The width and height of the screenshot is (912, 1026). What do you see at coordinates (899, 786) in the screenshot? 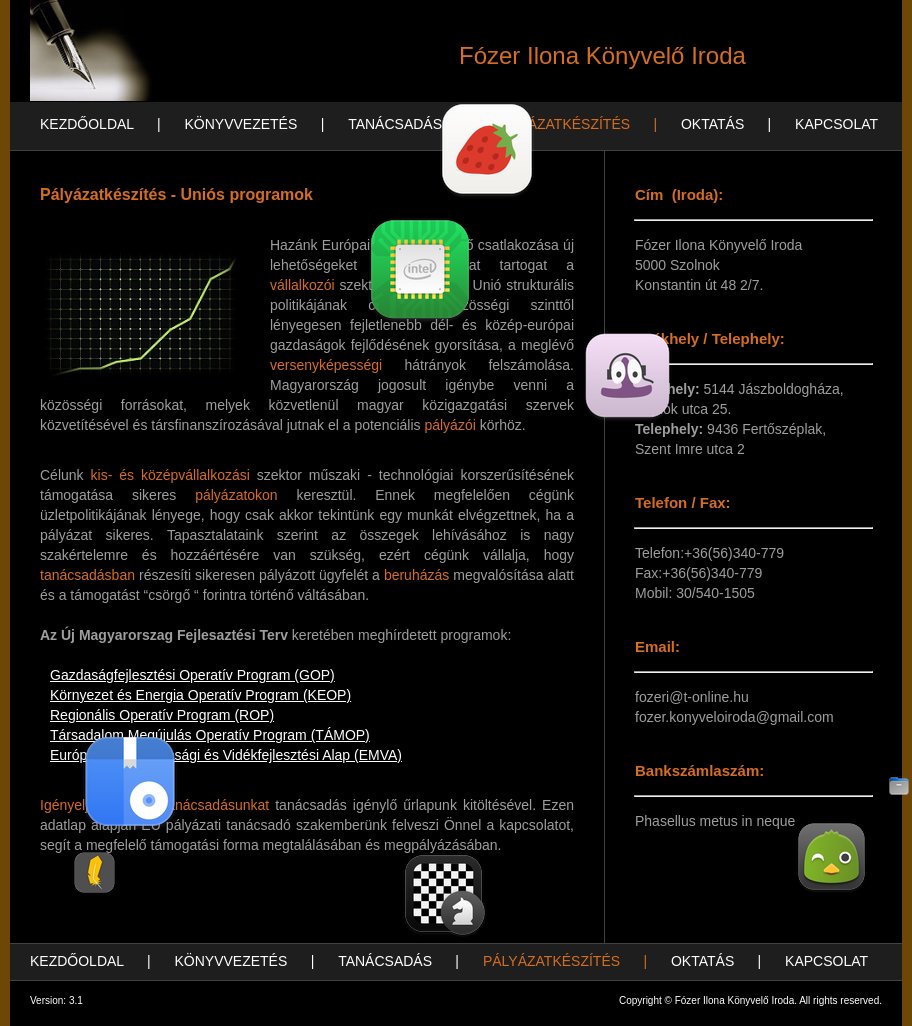
I see `open the nautilus file manager` at bounding box center [899, 786].